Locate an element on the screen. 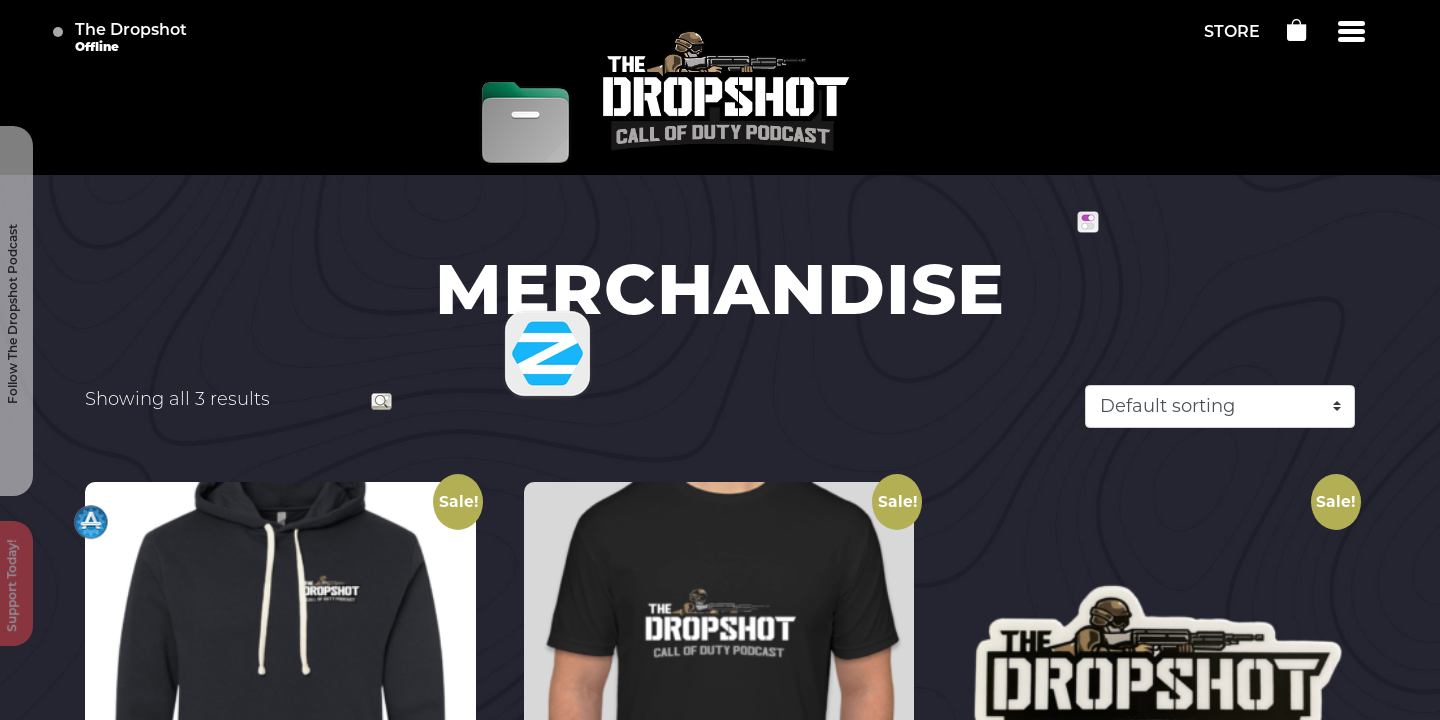 This screenshot has height=720, width=1440. open zorin os system settings or app launcher is located at coordinates (547, 353).